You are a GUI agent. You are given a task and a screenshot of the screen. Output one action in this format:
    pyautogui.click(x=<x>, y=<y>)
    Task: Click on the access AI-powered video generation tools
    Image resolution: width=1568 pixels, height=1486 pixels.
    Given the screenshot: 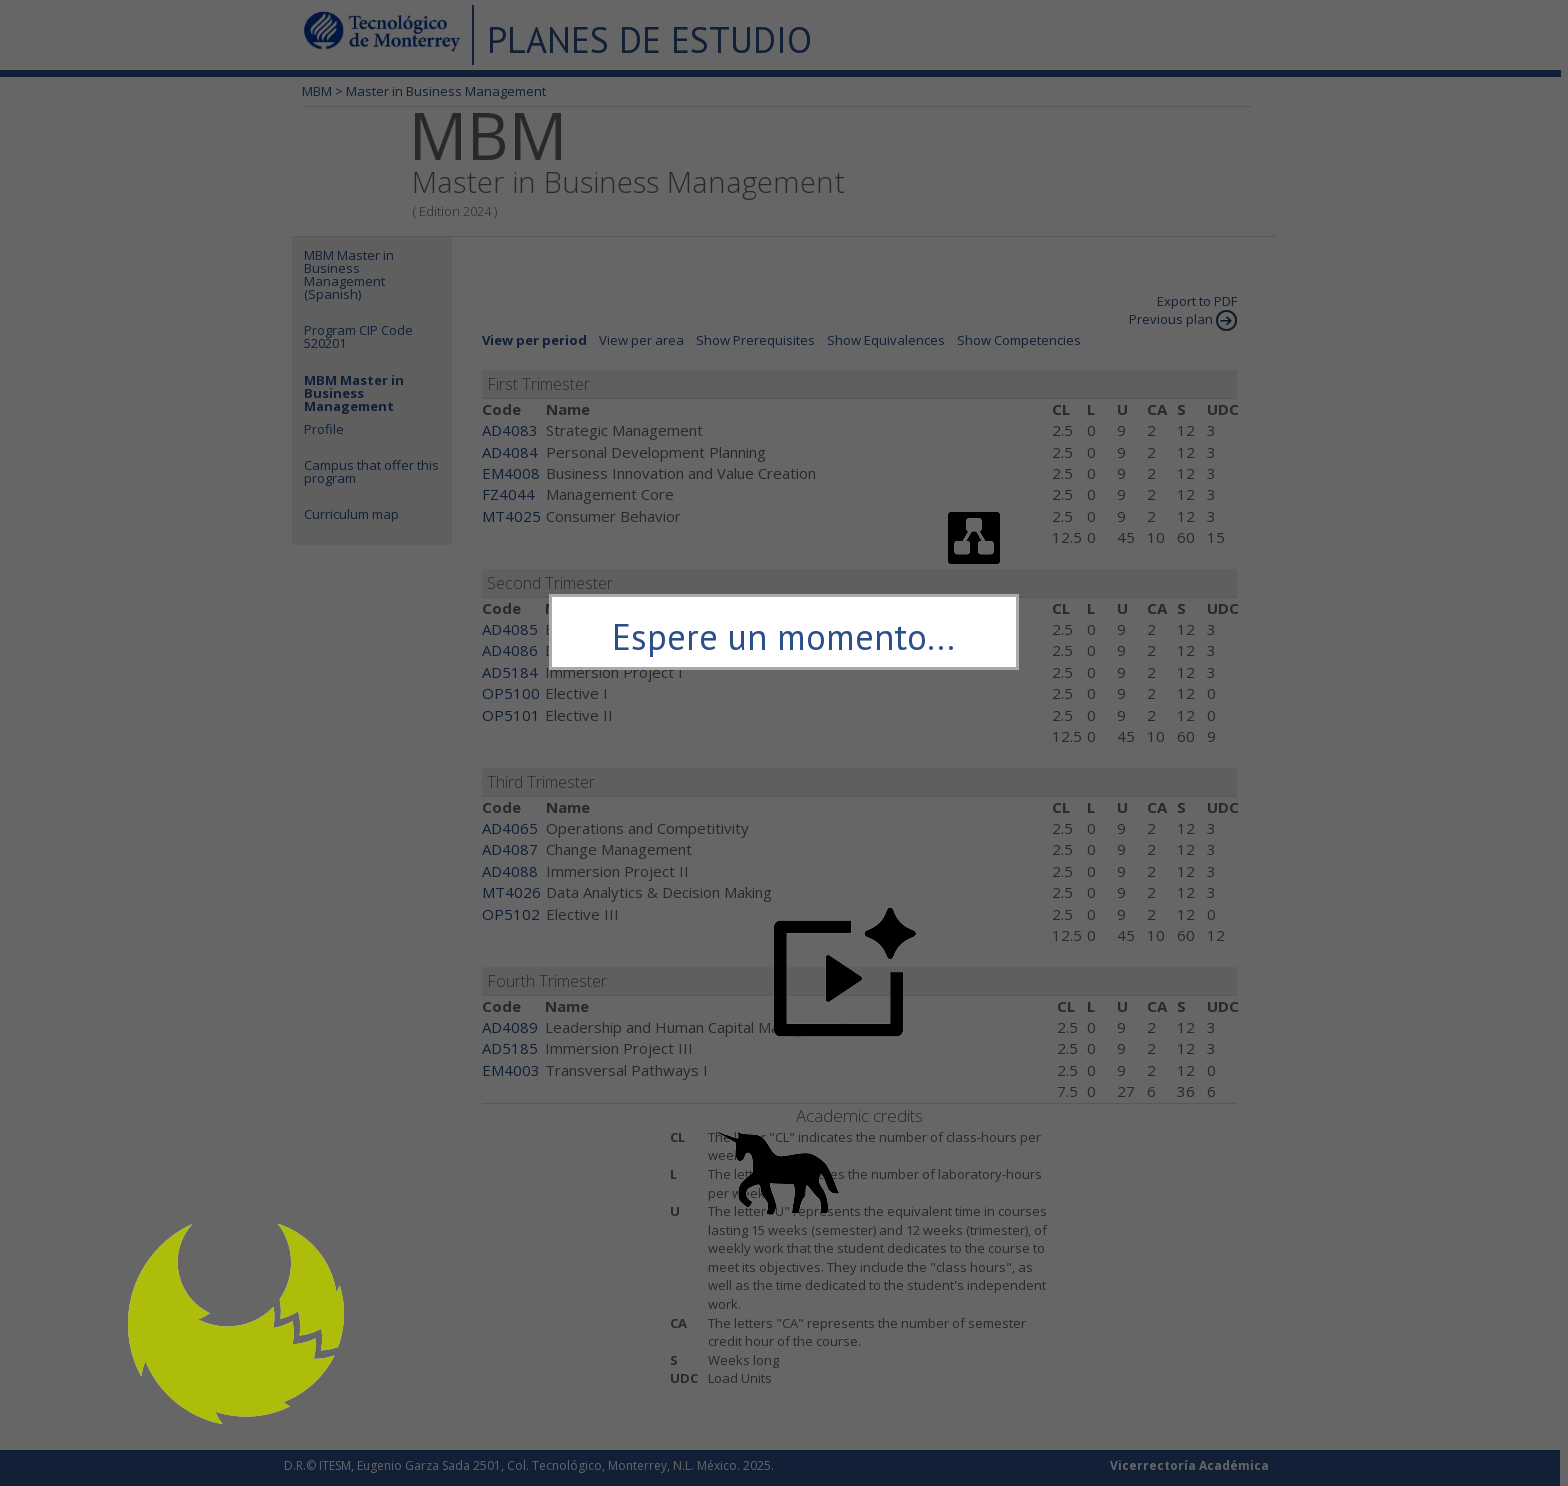 What is the action you would take?
    pyautogui.click(x=838, y=978)
    